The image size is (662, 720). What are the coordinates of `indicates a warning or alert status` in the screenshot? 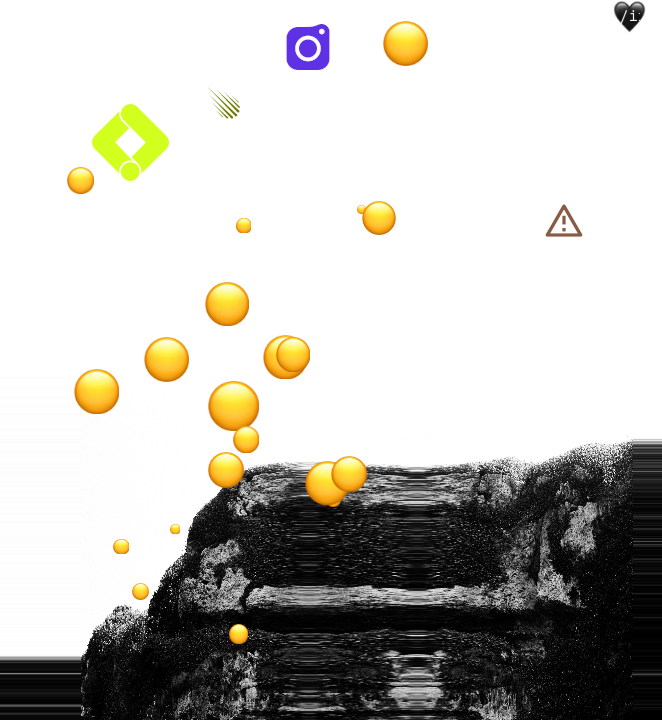 It's located at (564, 221).